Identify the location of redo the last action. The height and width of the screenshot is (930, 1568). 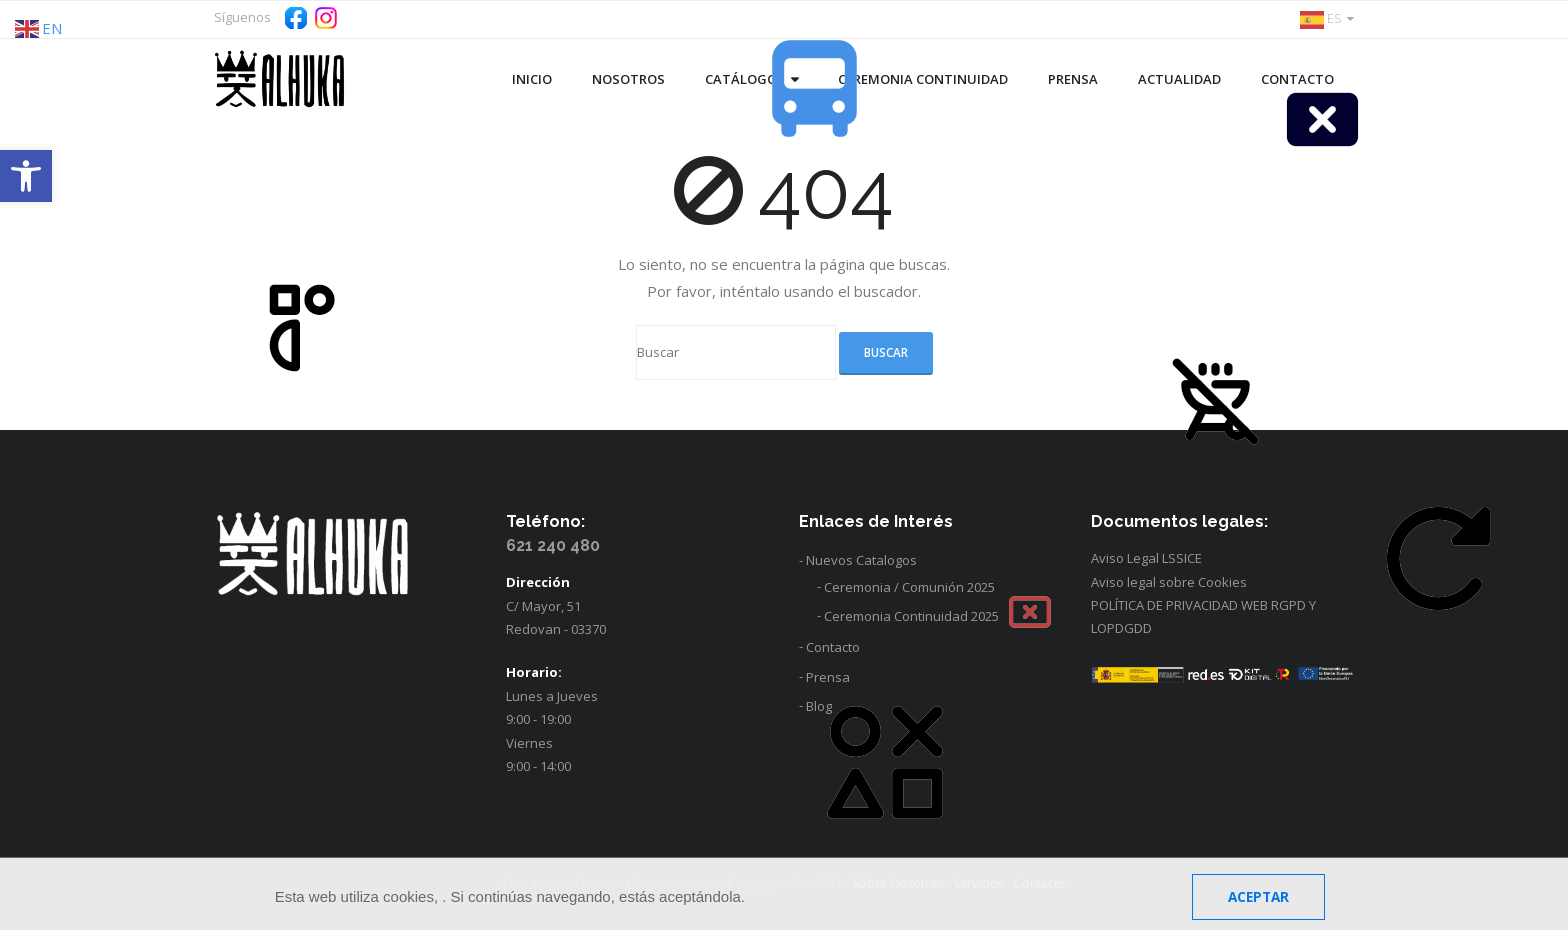
(1438, 558).